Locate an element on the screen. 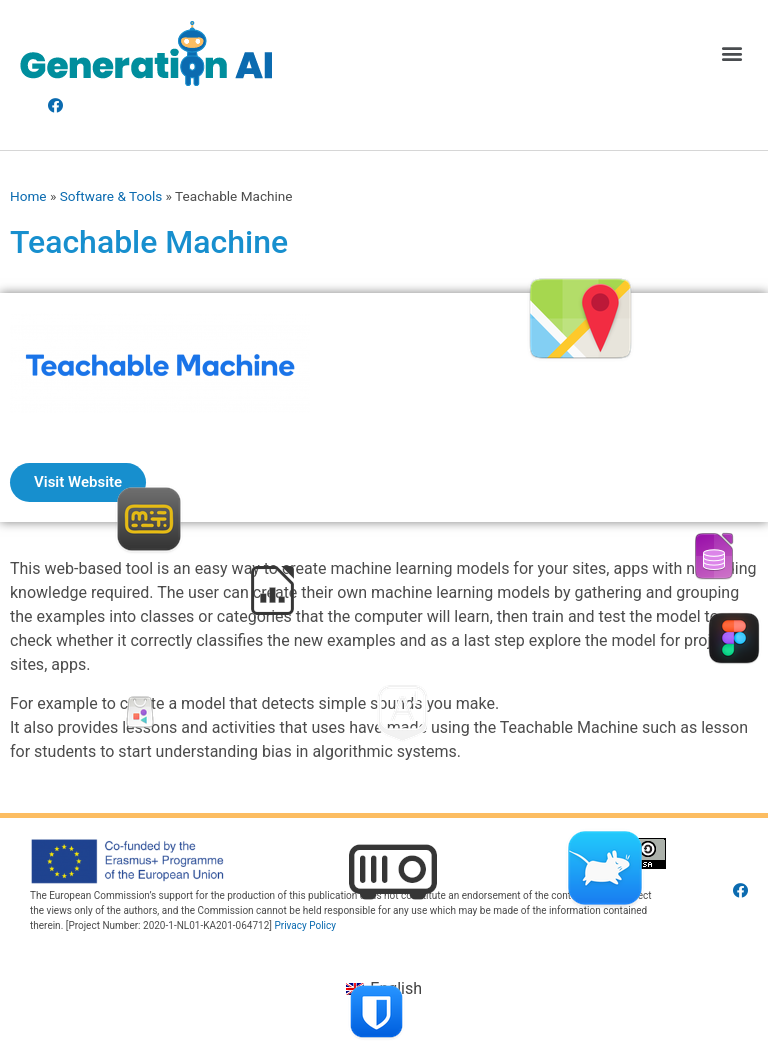 The height and width of the screenshot is (1041, 768). open the software center to browse and install apps is located at coordinates (140, 712).